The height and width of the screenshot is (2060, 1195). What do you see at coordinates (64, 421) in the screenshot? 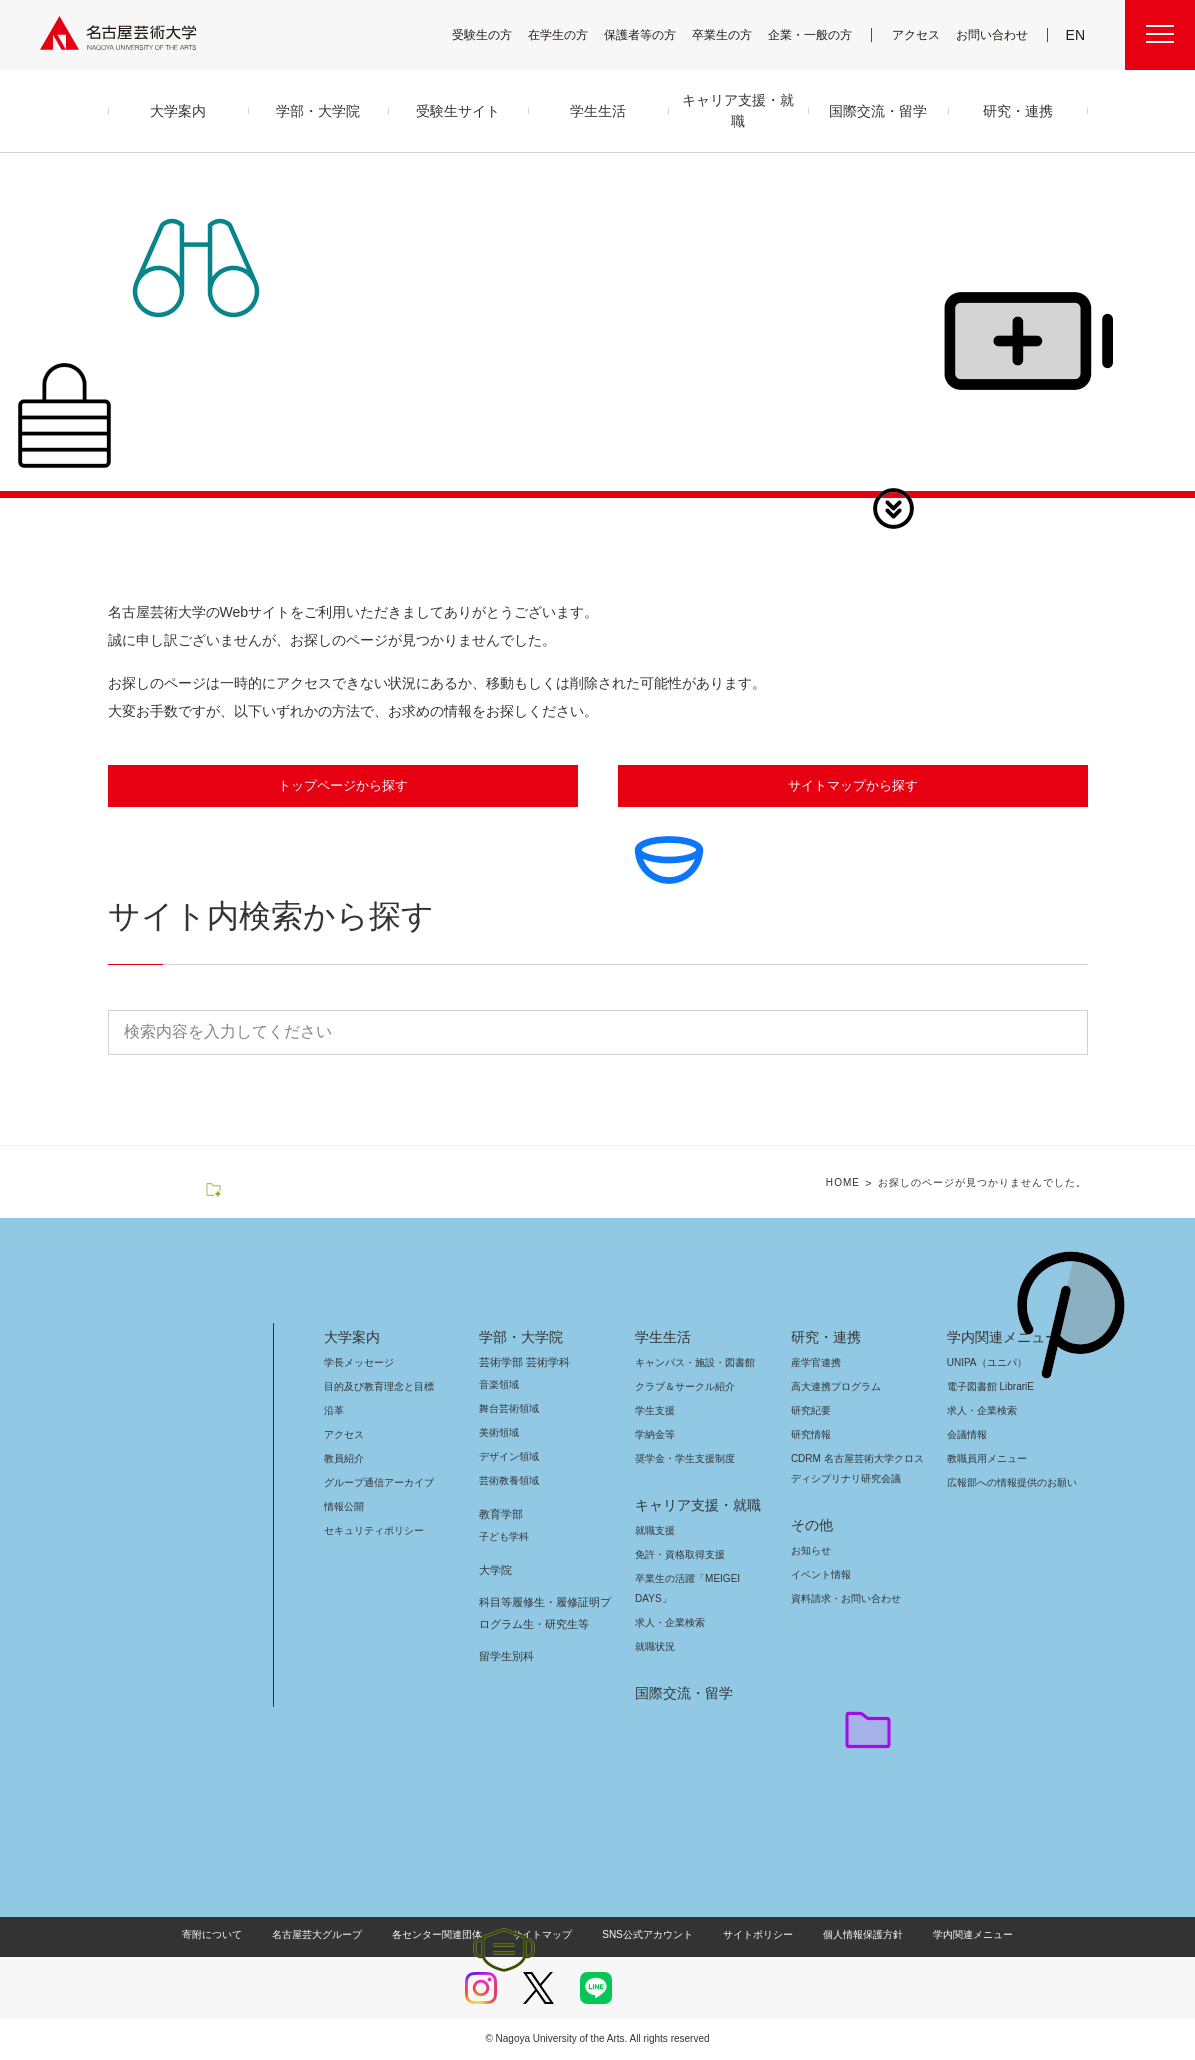
I see `indicates a secure or encrypted connection` at bounding box center [64, 421].